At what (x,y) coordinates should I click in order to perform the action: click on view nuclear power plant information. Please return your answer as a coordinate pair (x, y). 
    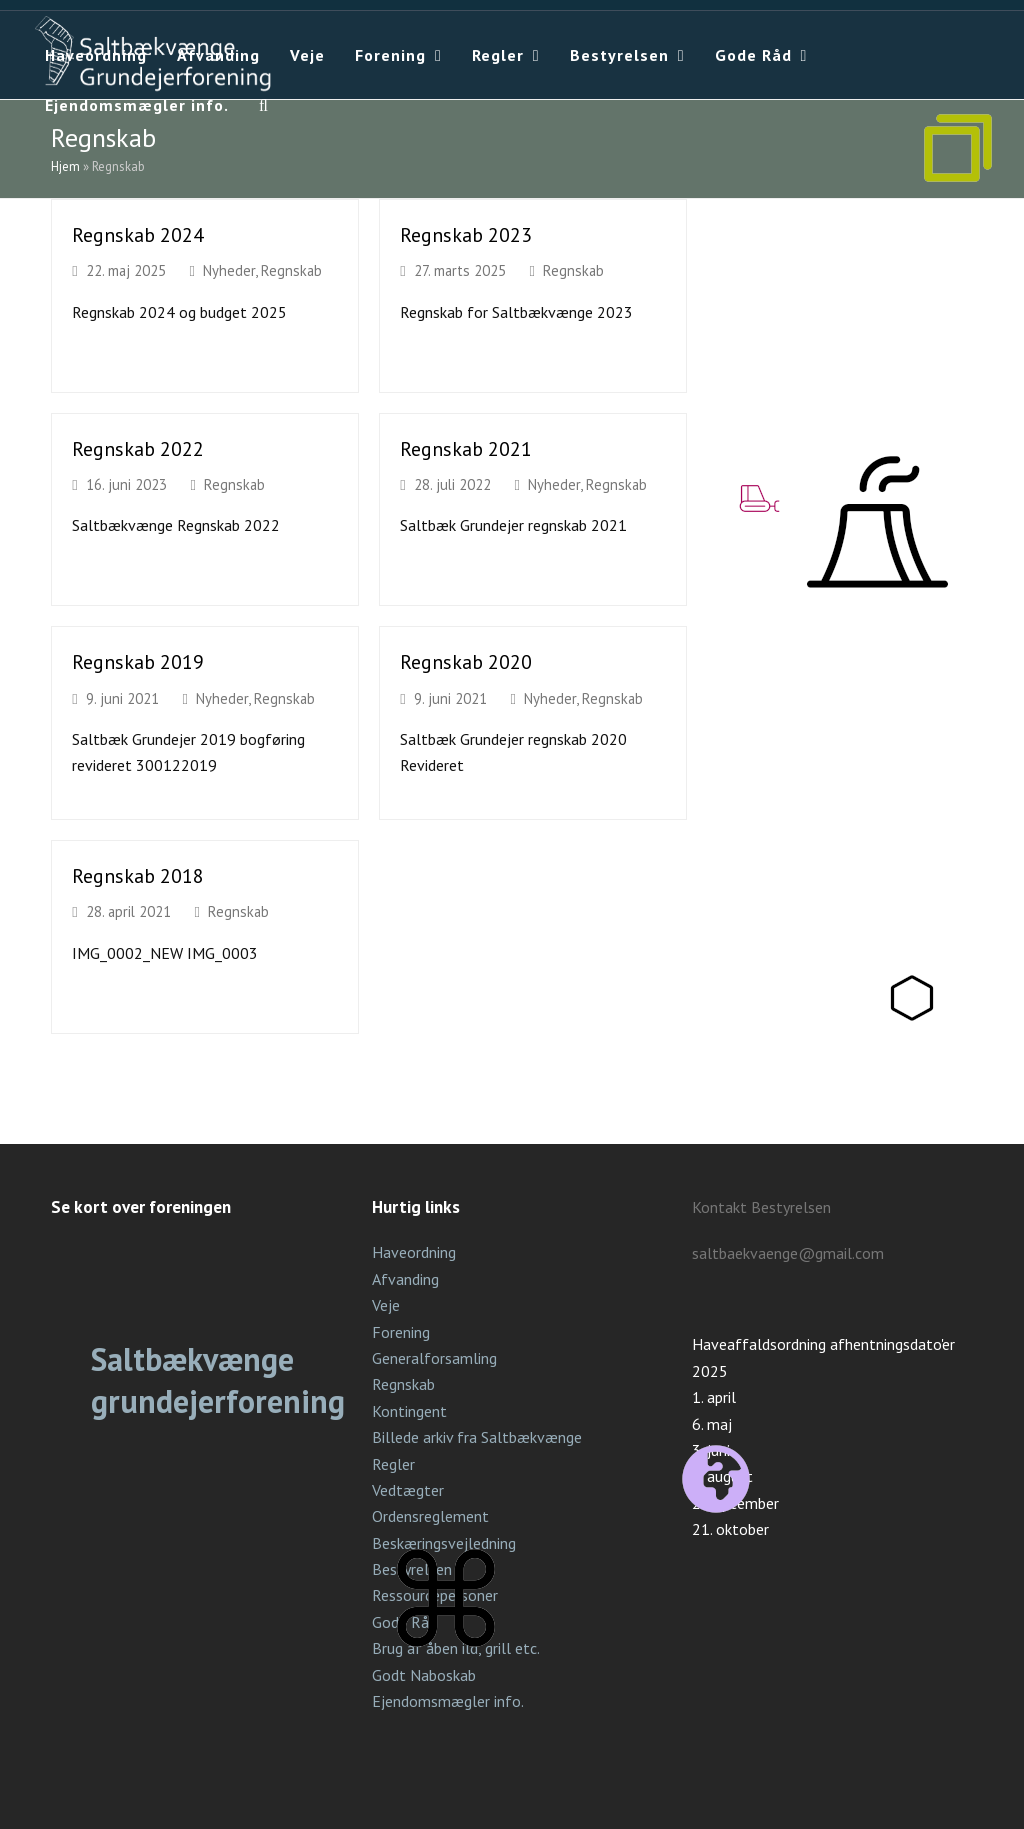
    Looking at the image, I should click on (877, 531).